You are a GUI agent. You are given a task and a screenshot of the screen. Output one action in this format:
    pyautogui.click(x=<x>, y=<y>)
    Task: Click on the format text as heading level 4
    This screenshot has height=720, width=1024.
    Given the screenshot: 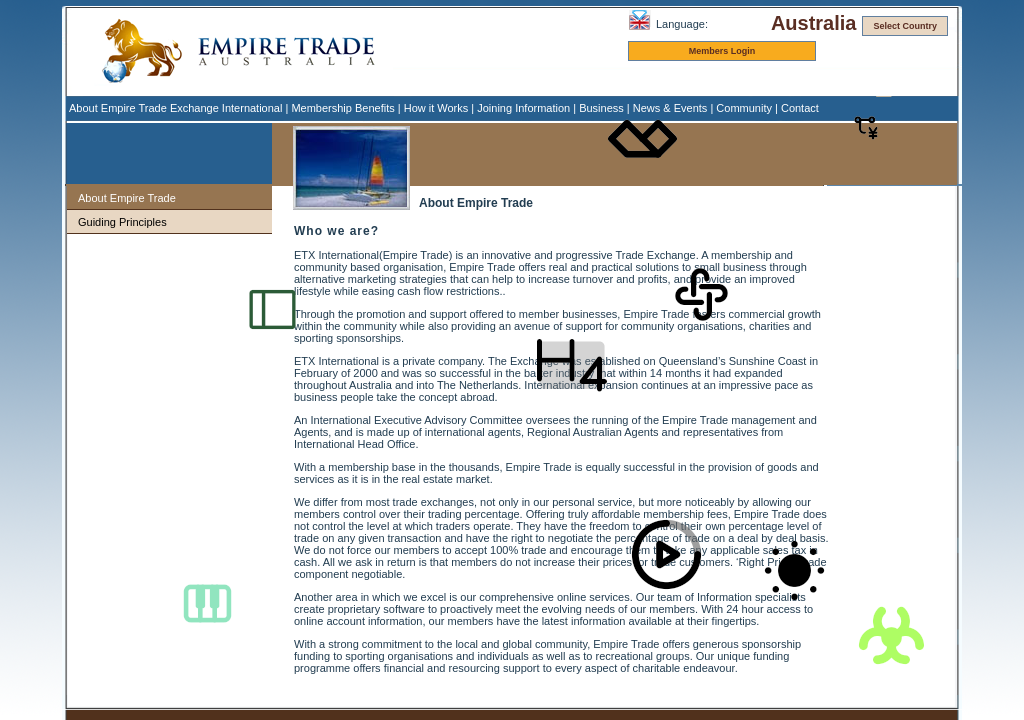 What is the action you would take?
    pyautogui.click(x=567, y=364)
    